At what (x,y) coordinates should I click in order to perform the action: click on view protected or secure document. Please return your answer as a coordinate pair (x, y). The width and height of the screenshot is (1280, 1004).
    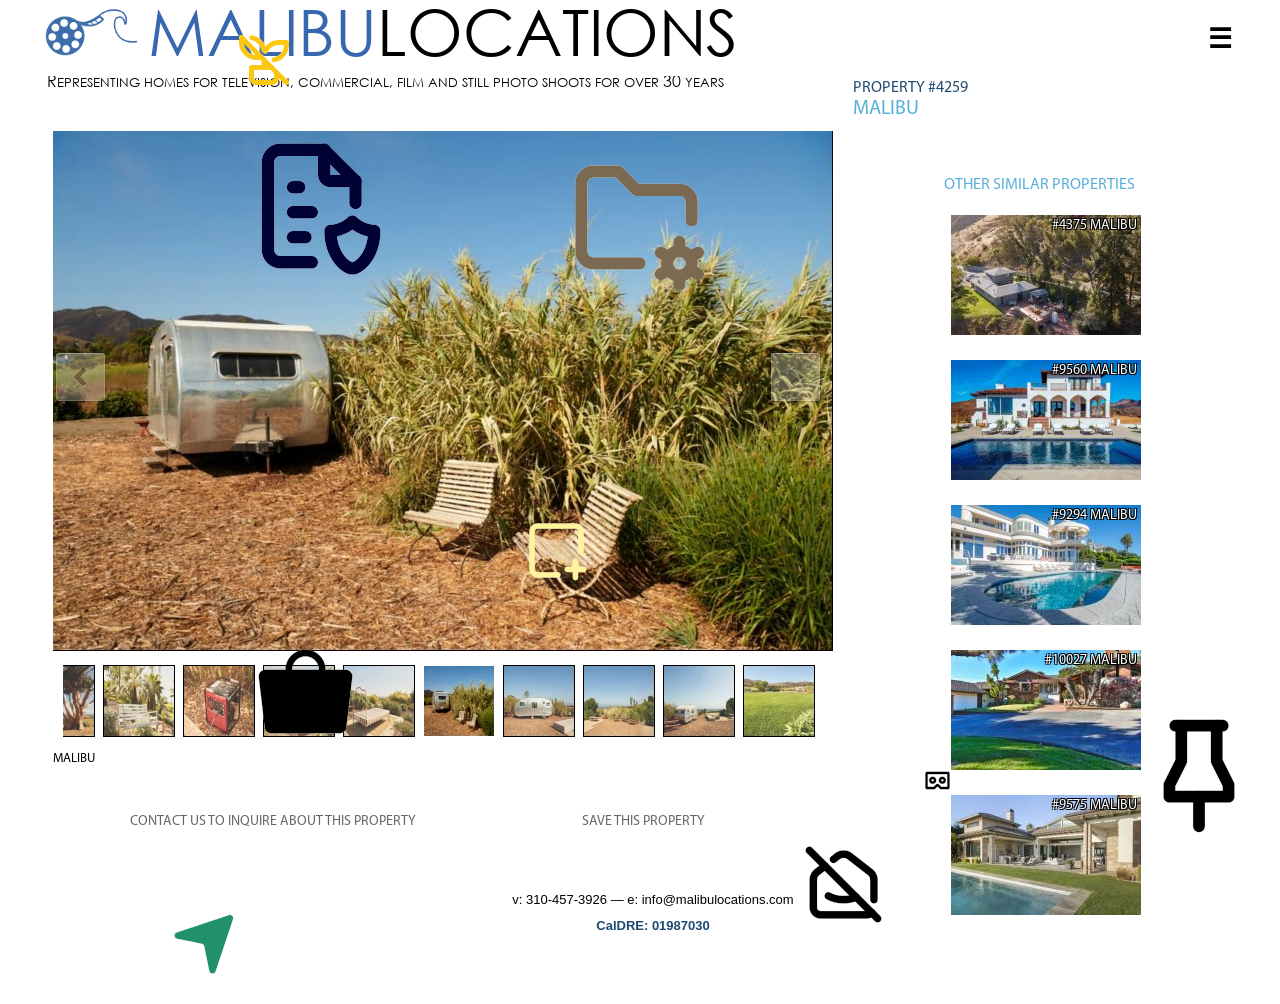
    Looking at the image, I should click on (318, 206).